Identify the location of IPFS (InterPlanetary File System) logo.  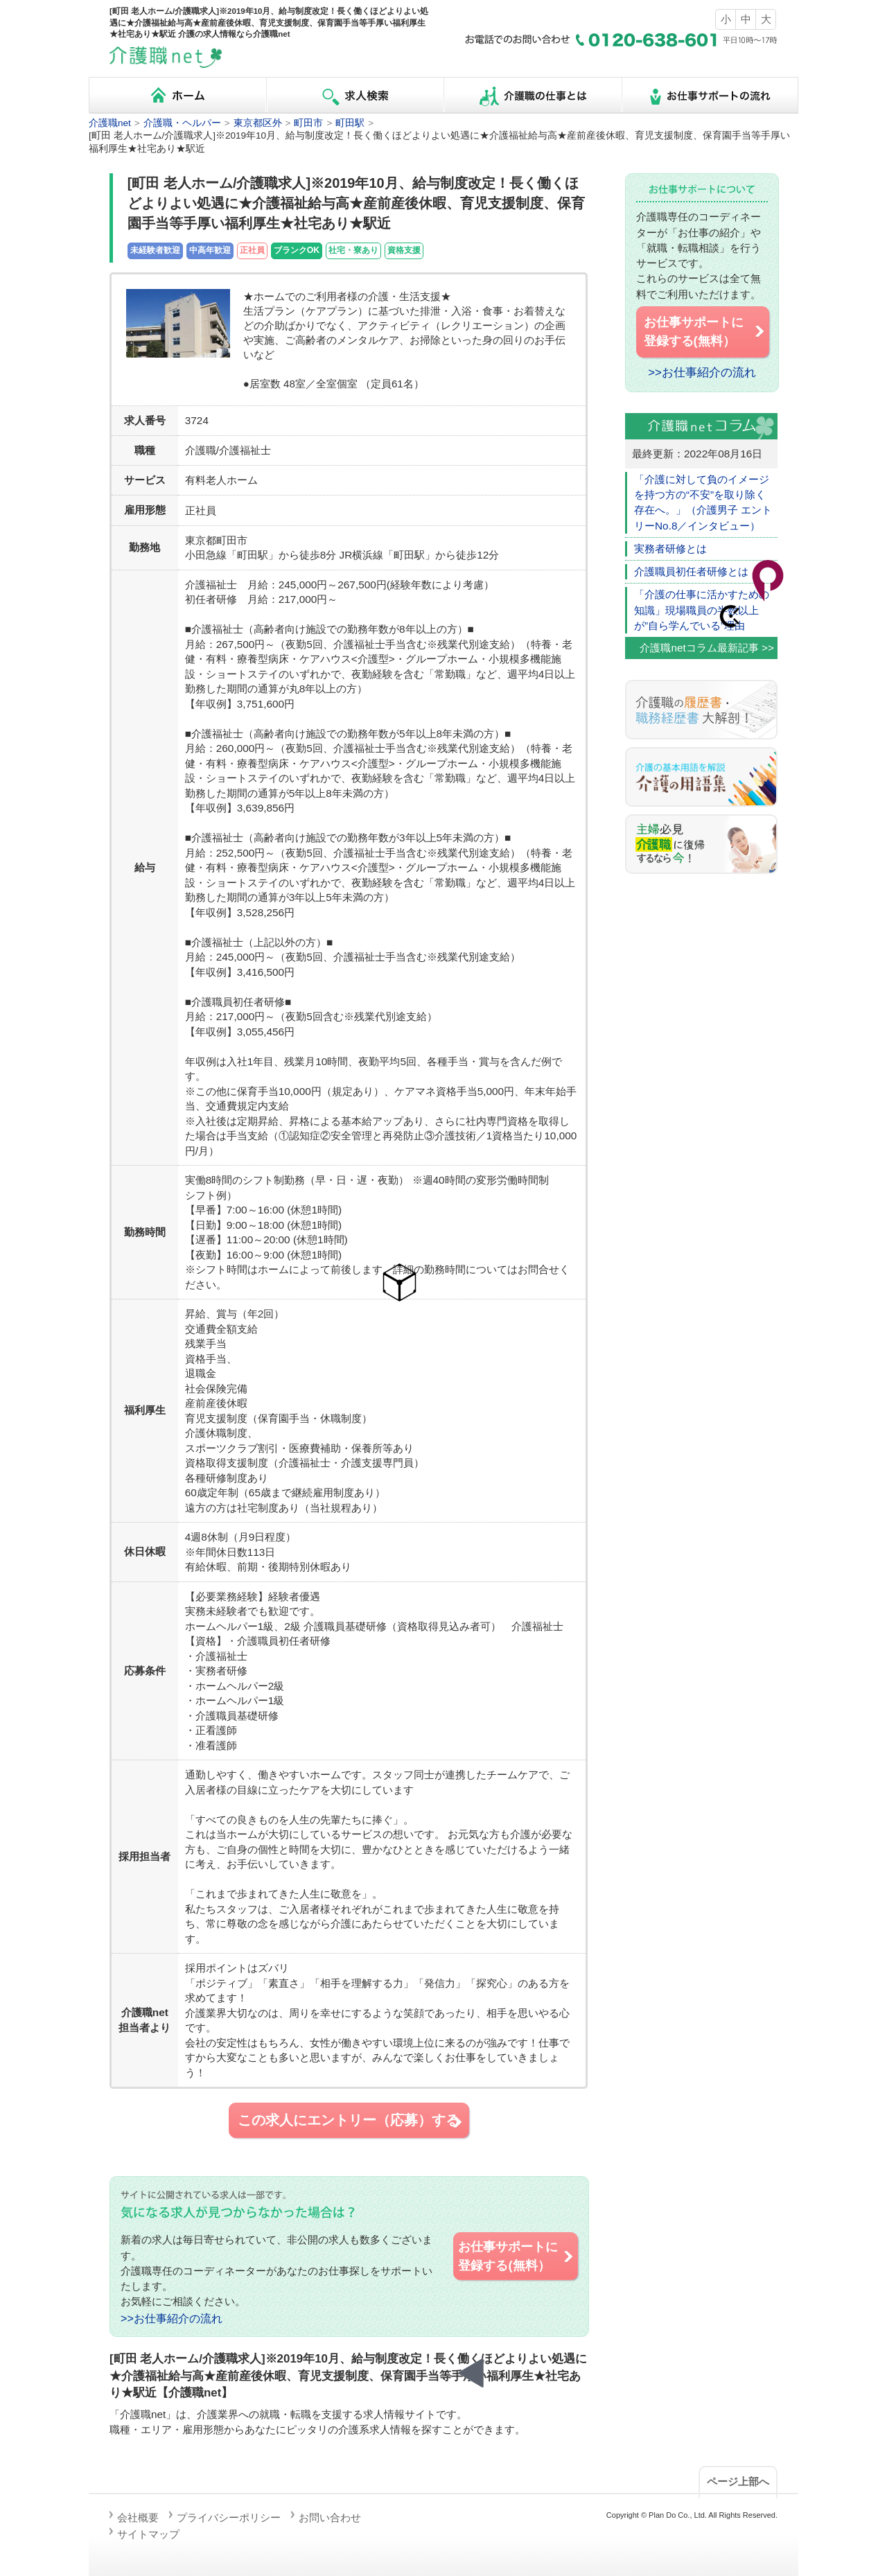
(399, 1282).